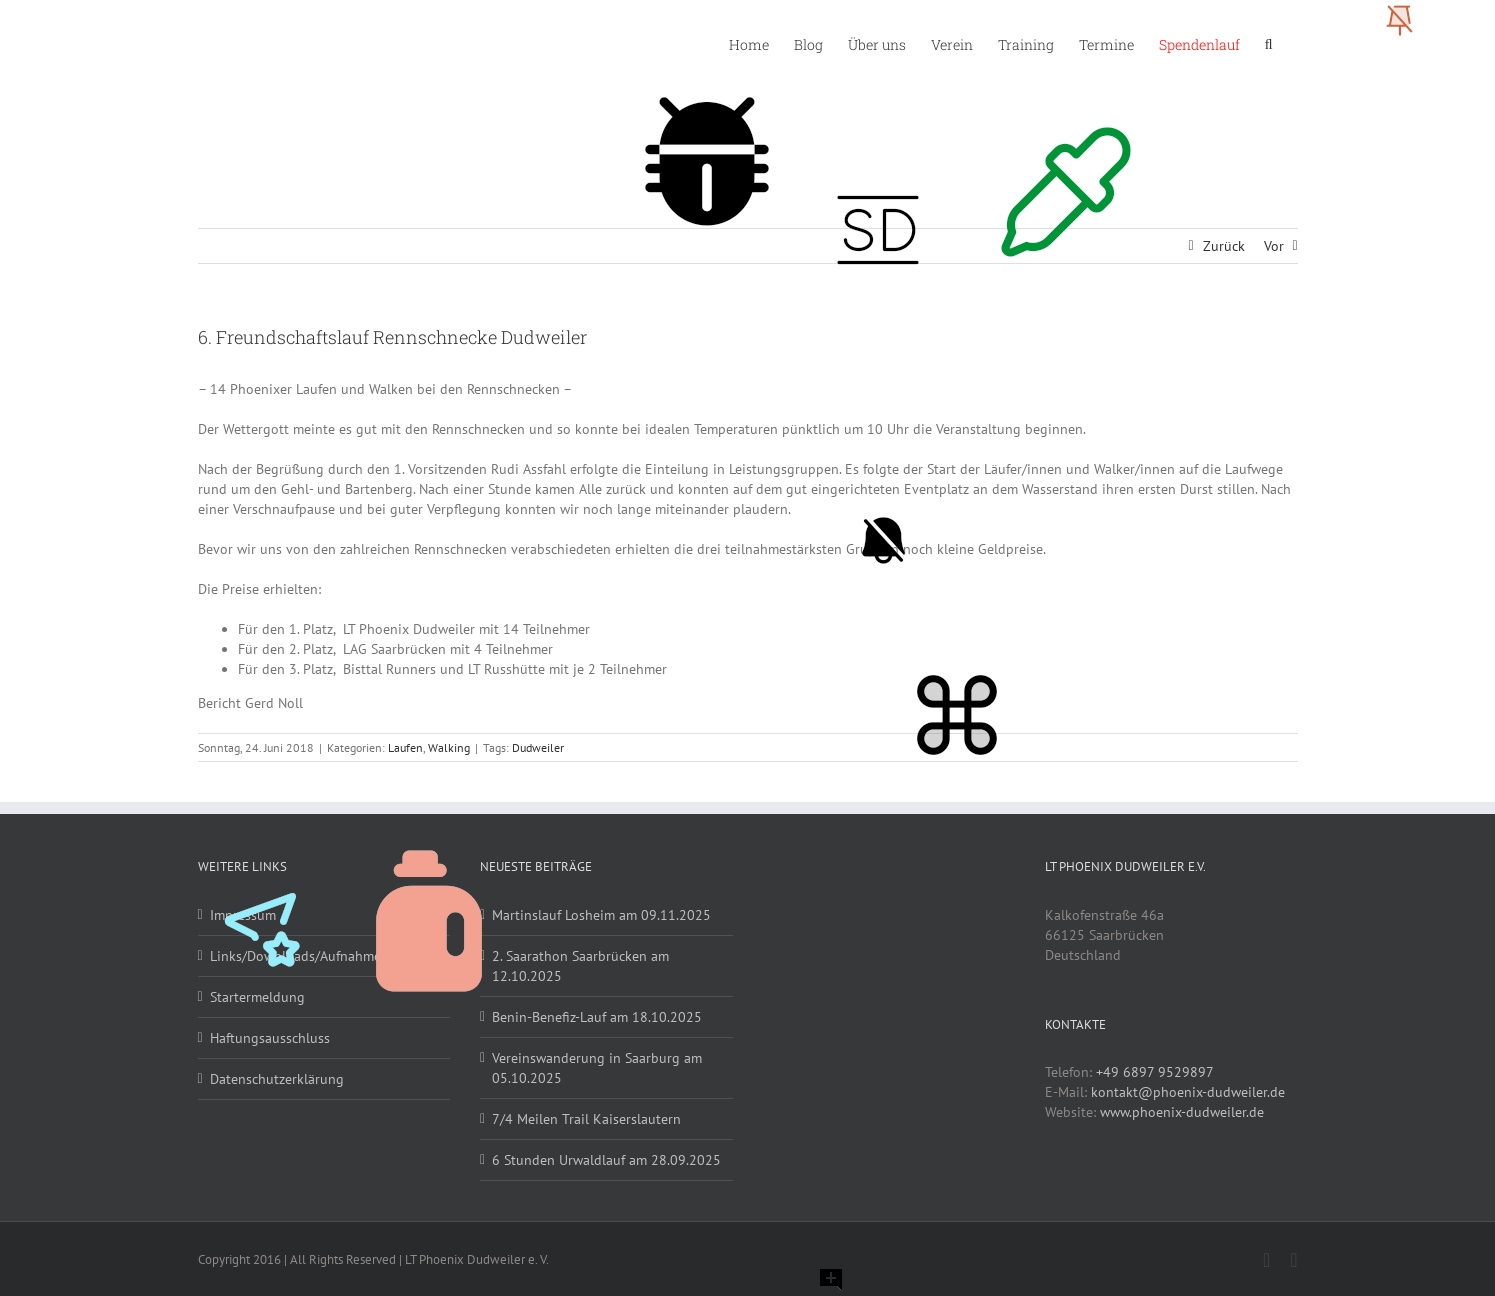  What do you see at coordinates (957, 715) in the screenshot?
I see `execute a keyboard command shortcut` at bounding box center [957, 715].